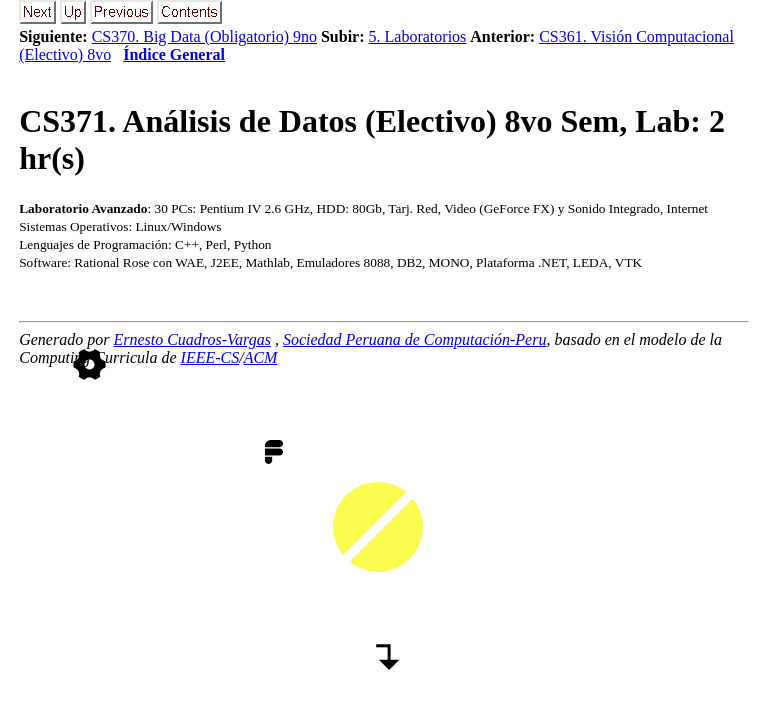 The height and width of the screenshot is (720, 768). I want to click on open settings menu, so click(89, 364).